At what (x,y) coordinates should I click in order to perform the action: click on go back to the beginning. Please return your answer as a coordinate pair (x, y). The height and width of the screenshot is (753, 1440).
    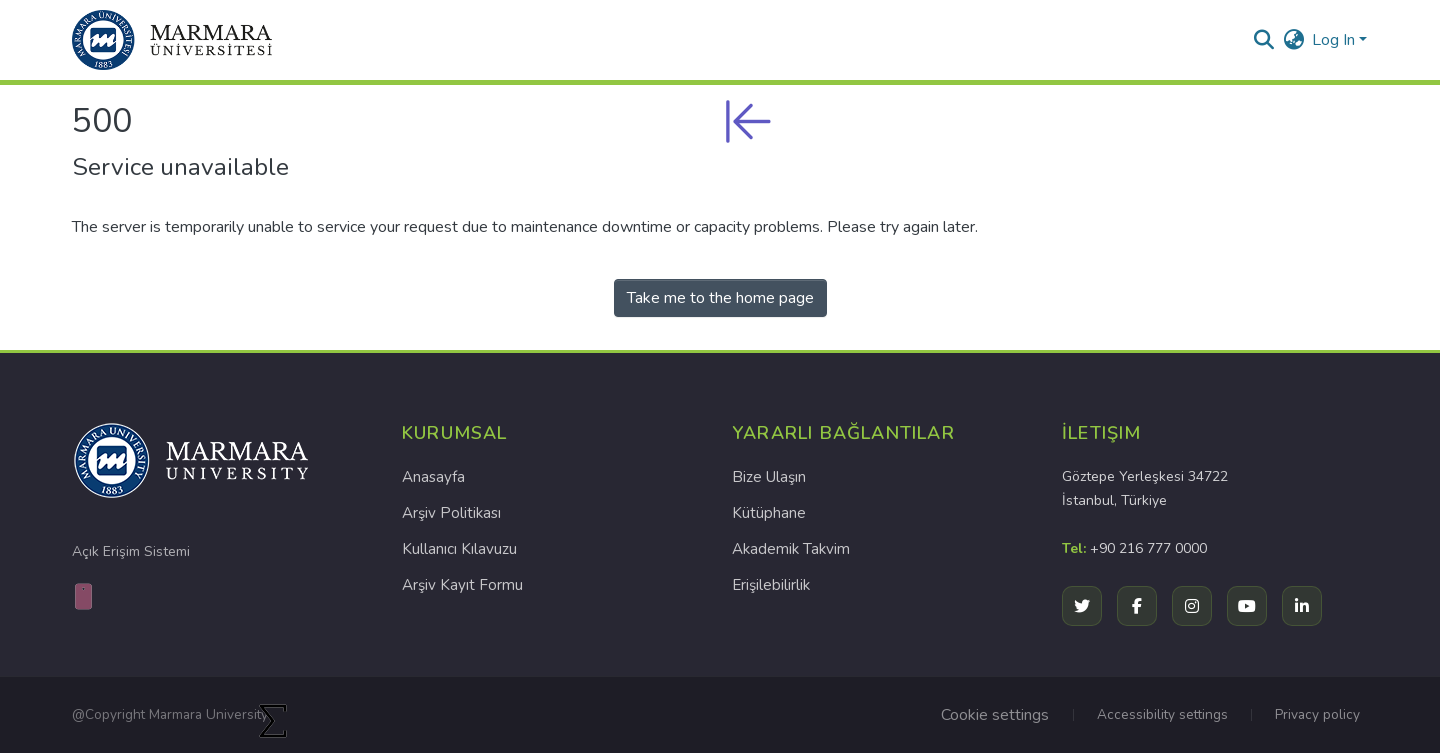
    Looking at the image, I should click on (747, 121).